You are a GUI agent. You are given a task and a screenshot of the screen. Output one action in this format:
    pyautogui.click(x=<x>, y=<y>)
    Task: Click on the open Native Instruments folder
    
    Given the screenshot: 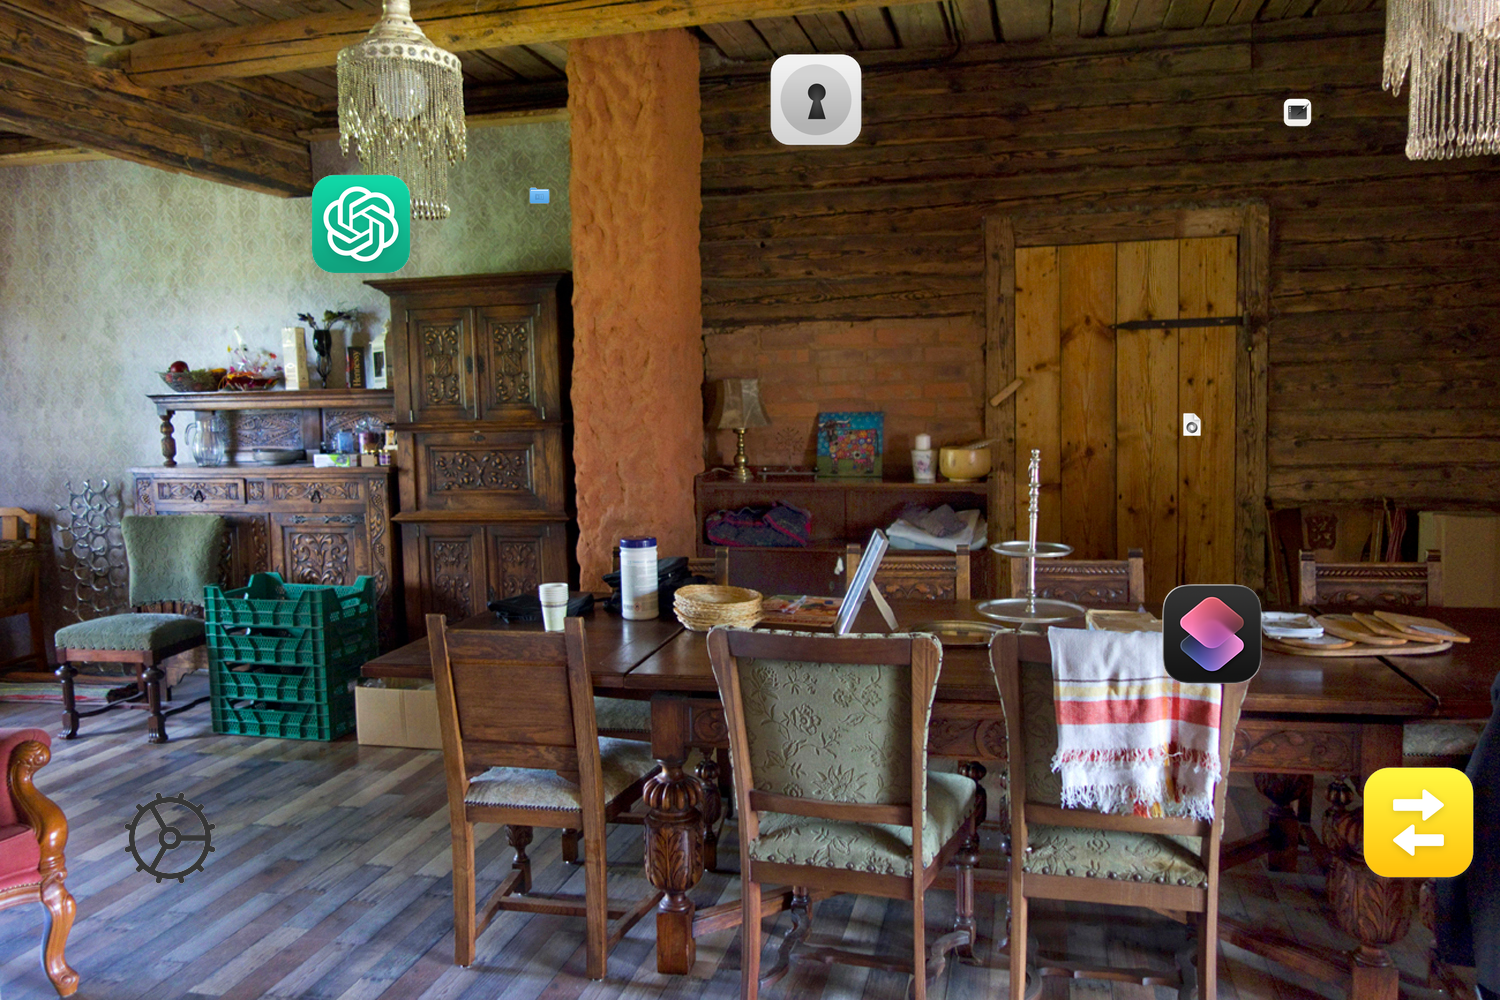 What is the action you would take?
    pyautogui.click(x=539, y=195)
    